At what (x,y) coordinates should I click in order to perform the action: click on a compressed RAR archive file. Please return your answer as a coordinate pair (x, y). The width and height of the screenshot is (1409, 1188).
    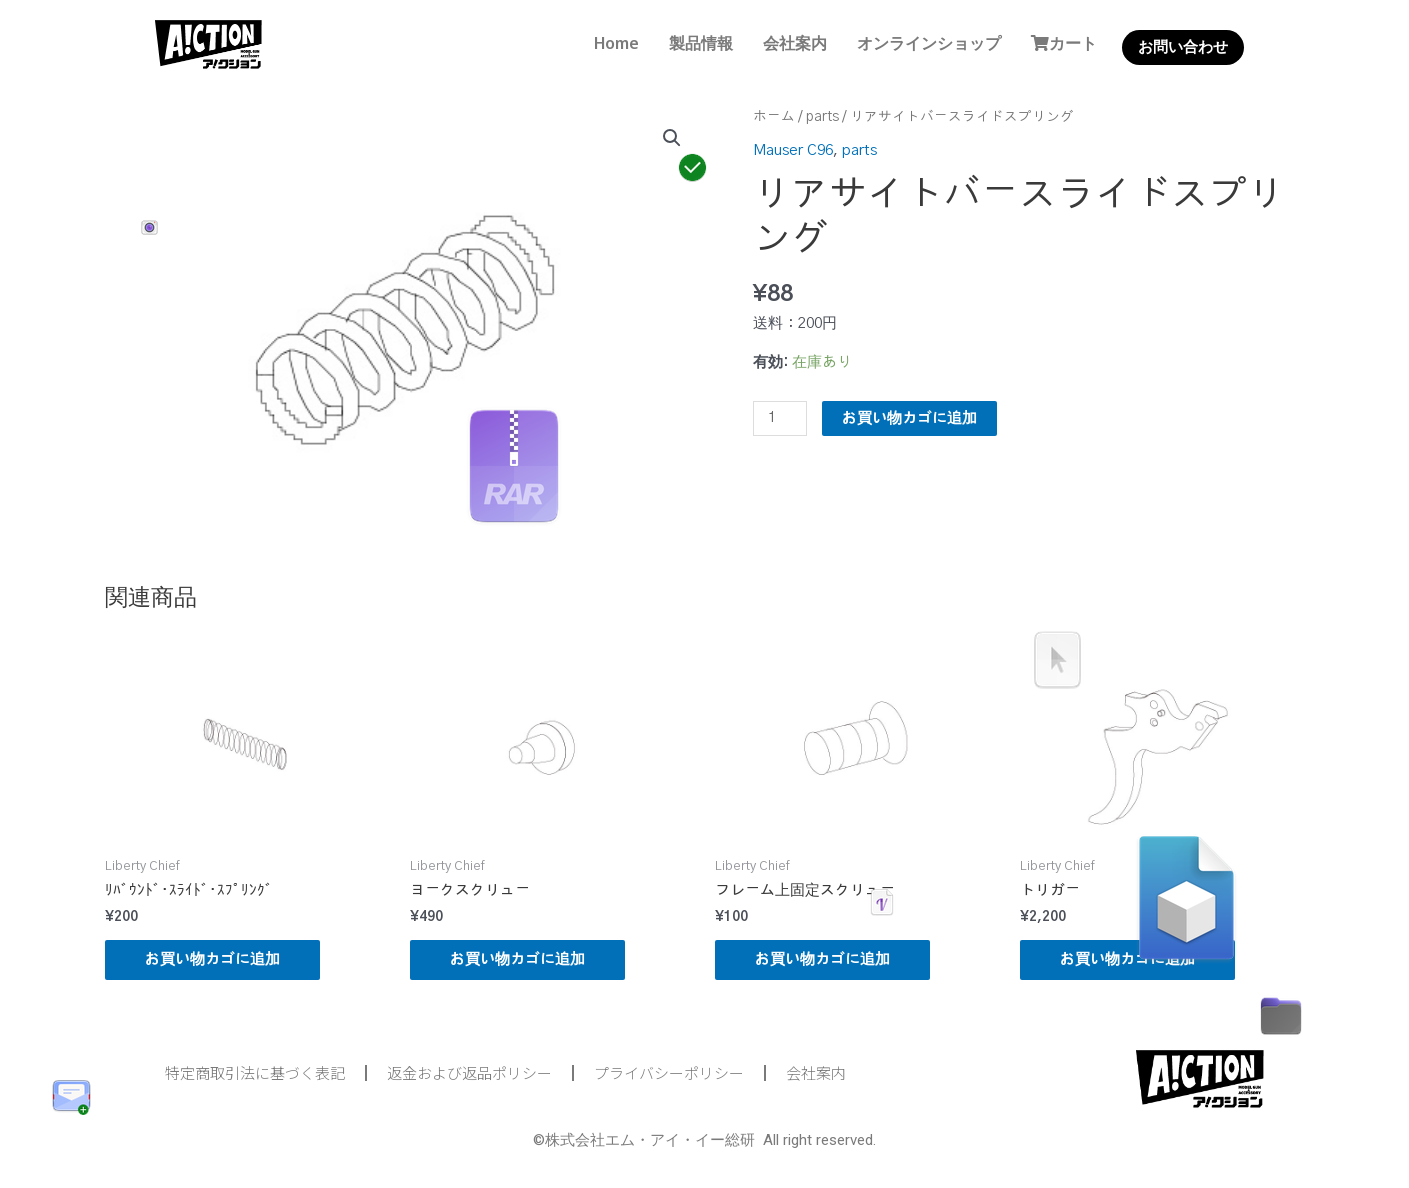
    Looking at the image, I should click on (514, 466).